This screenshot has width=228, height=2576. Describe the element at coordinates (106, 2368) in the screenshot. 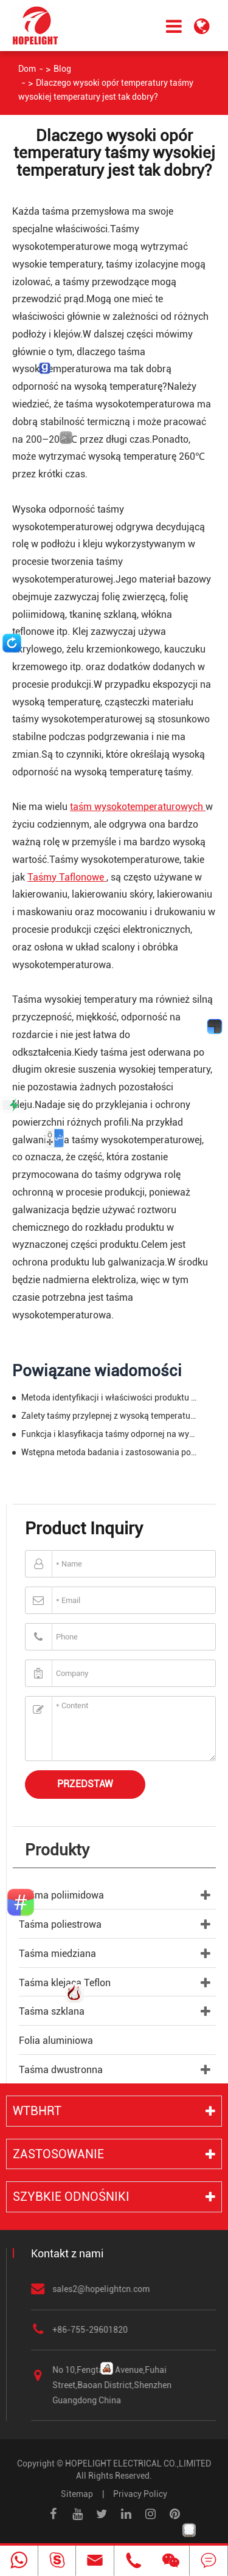

I see `launch supertuxkart racing game` at that location.